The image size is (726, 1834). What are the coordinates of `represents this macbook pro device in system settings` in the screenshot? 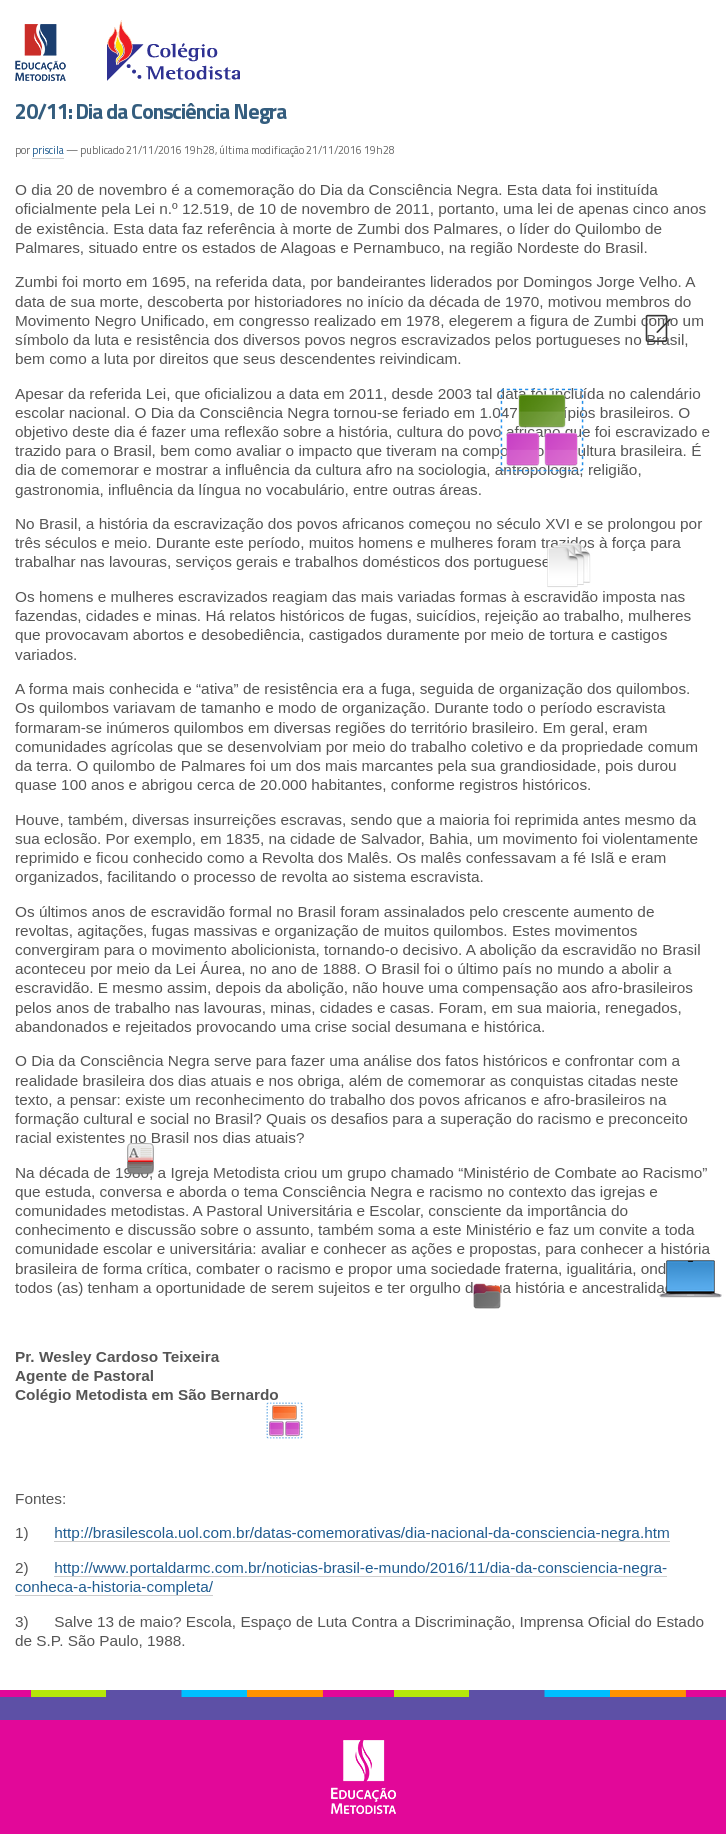 It's located at (690, 1276).